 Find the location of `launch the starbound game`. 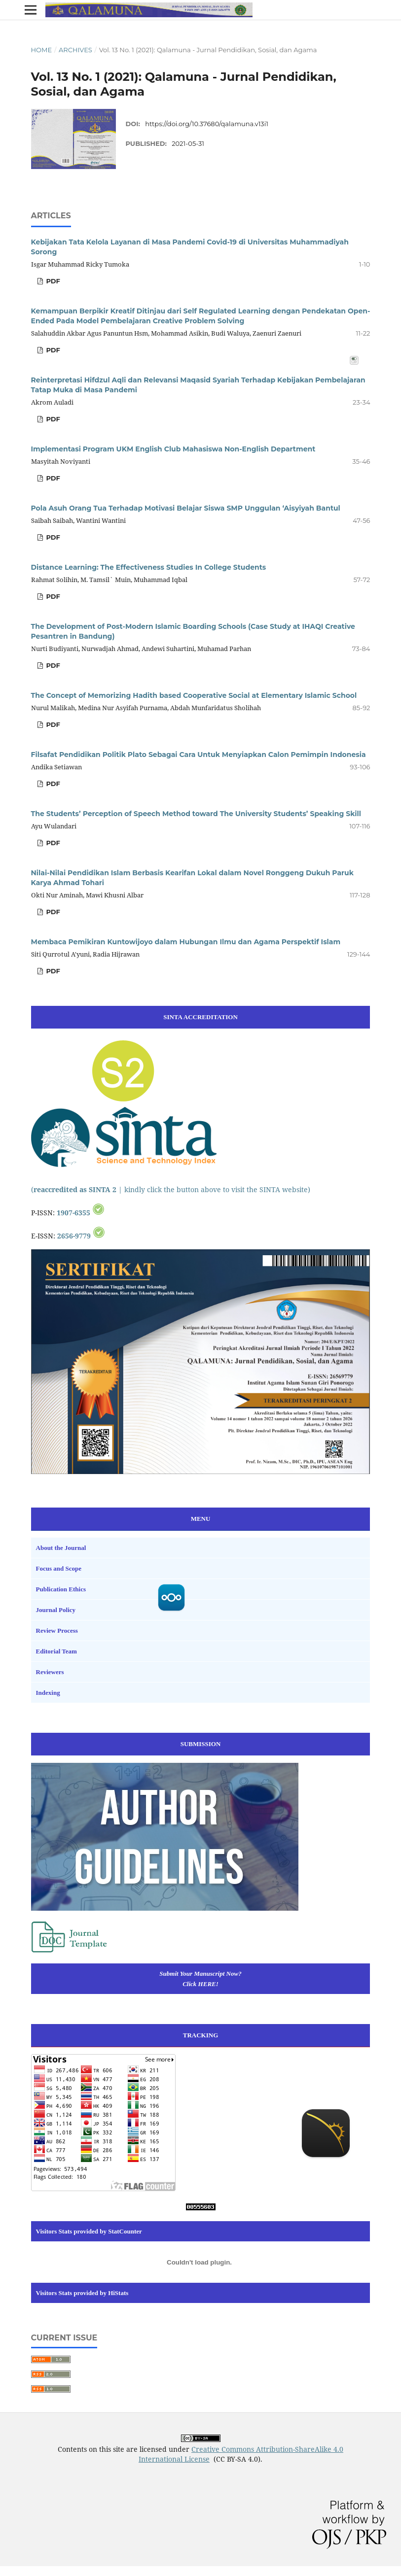

launch the starbound game is located at coordinates (326, 2133).